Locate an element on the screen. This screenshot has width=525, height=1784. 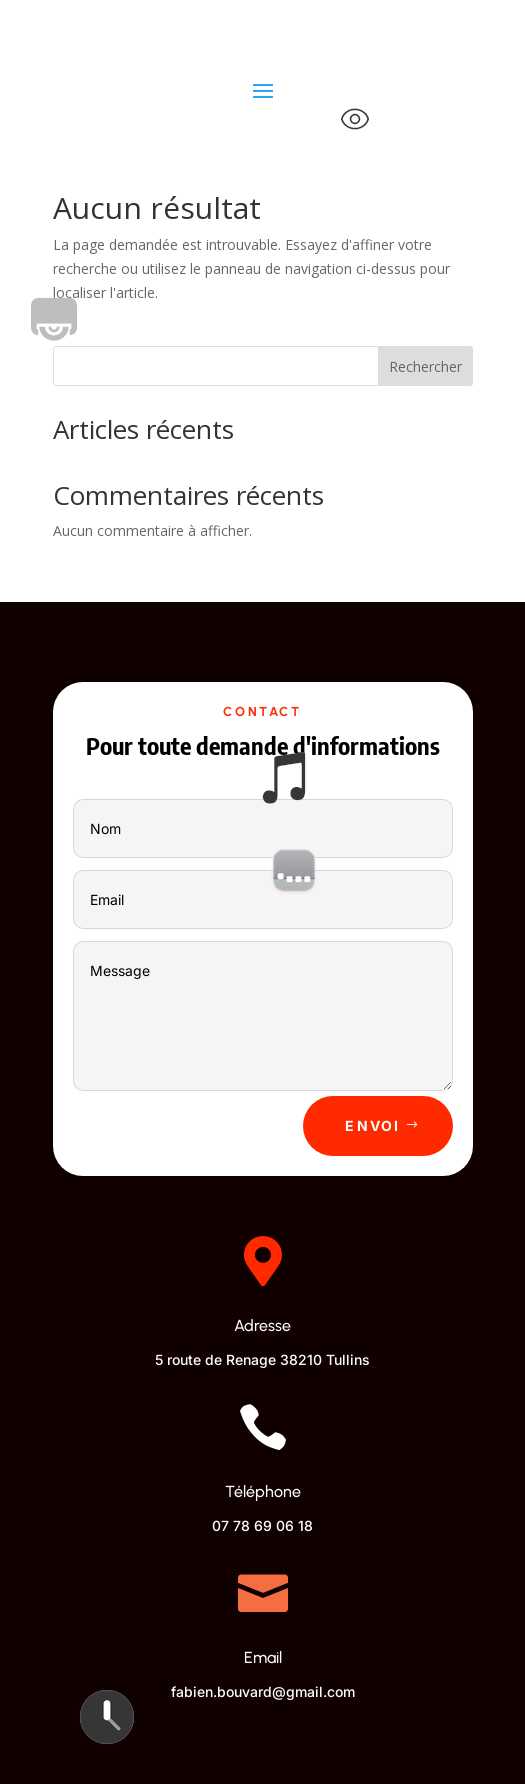
indicates urgent or time-sensitive status is located at coordinates (107, 1717).